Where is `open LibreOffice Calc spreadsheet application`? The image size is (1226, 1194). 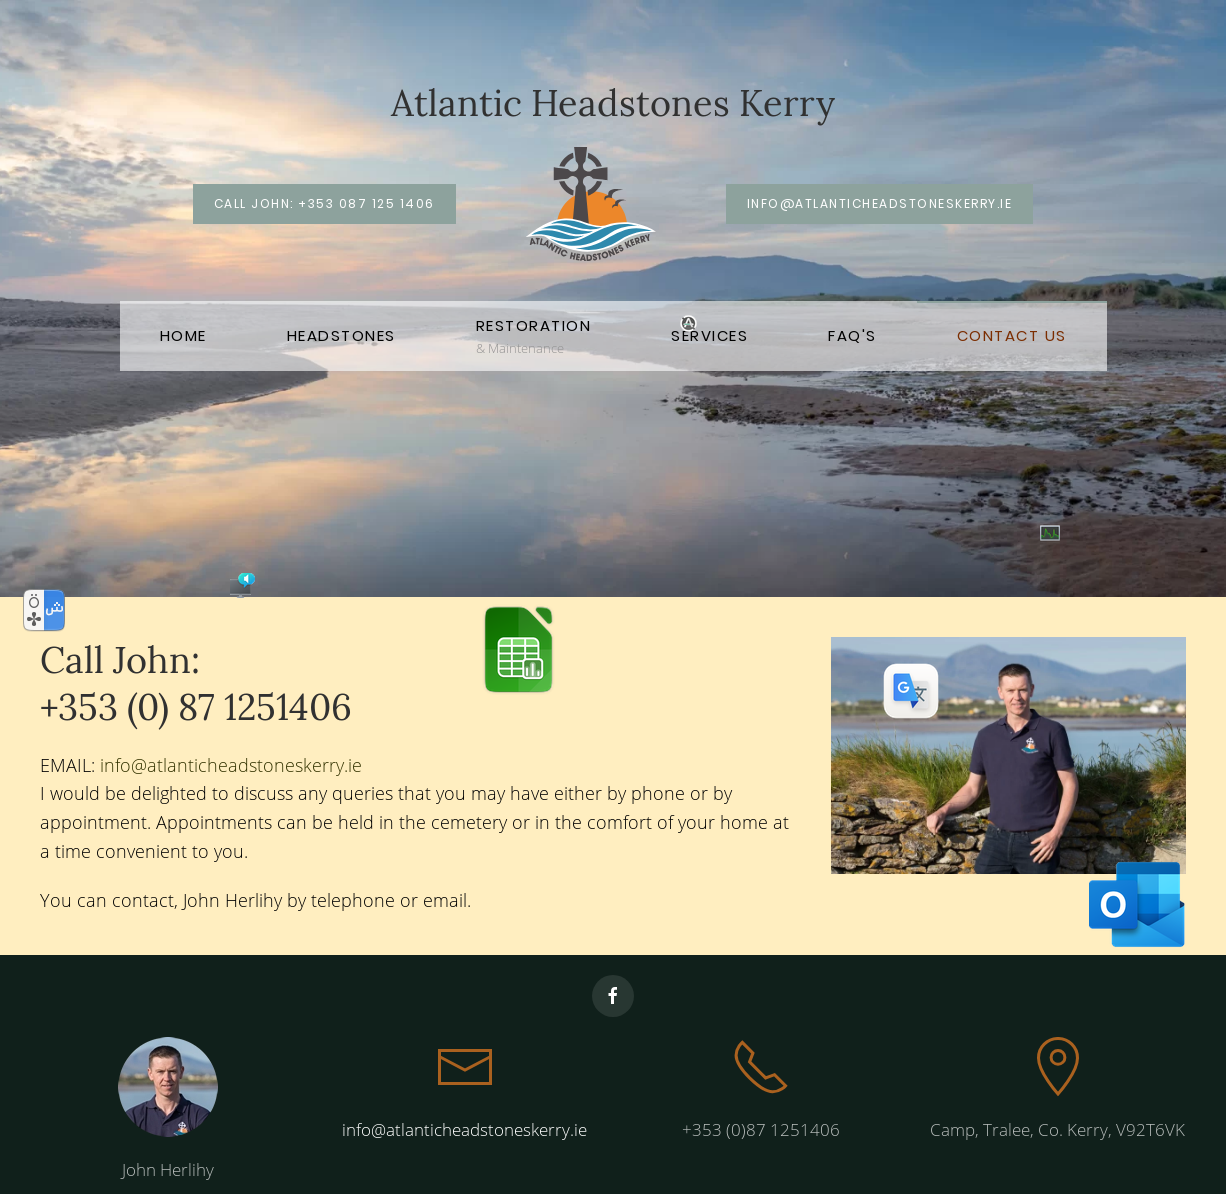
open LibreOffice Calc spreadsheet application is located at coordinates (518, 649).